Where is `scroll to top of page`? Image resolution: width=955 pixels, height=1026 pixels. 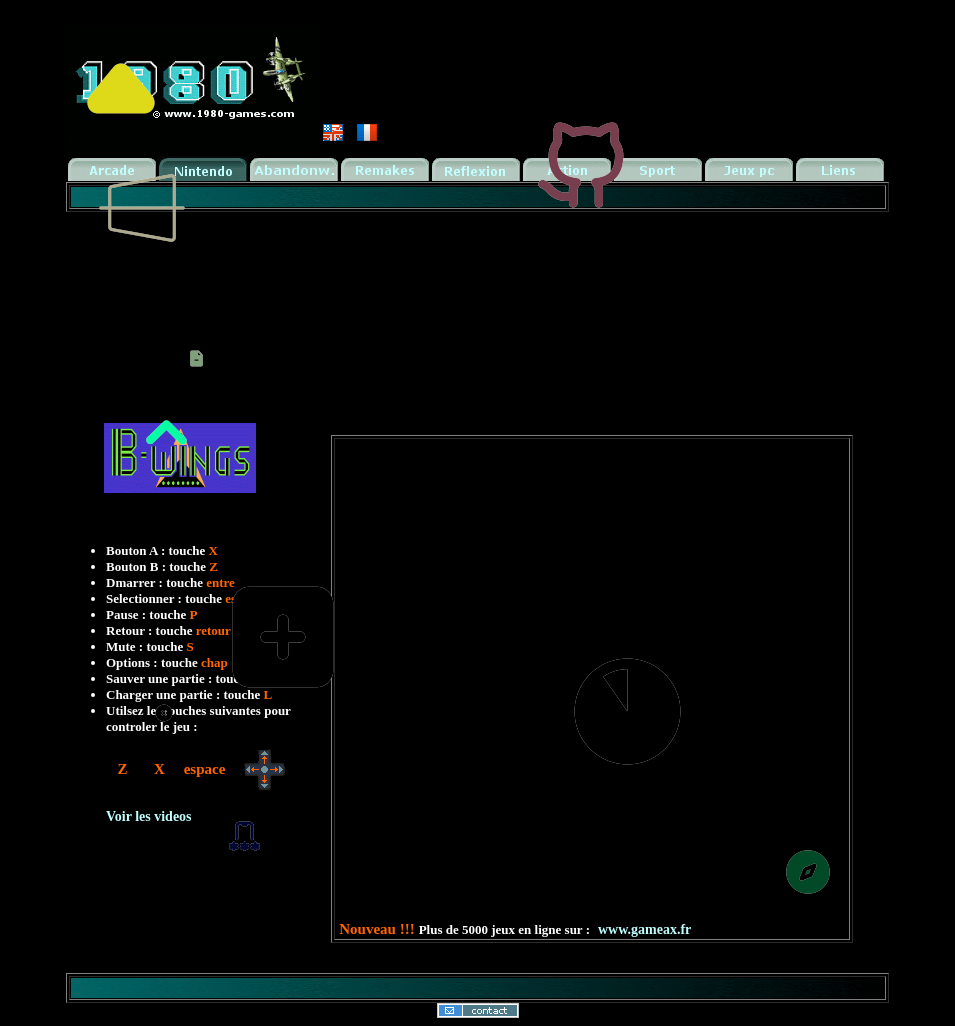 scroll to top of page is located at coordinates (121, 91).